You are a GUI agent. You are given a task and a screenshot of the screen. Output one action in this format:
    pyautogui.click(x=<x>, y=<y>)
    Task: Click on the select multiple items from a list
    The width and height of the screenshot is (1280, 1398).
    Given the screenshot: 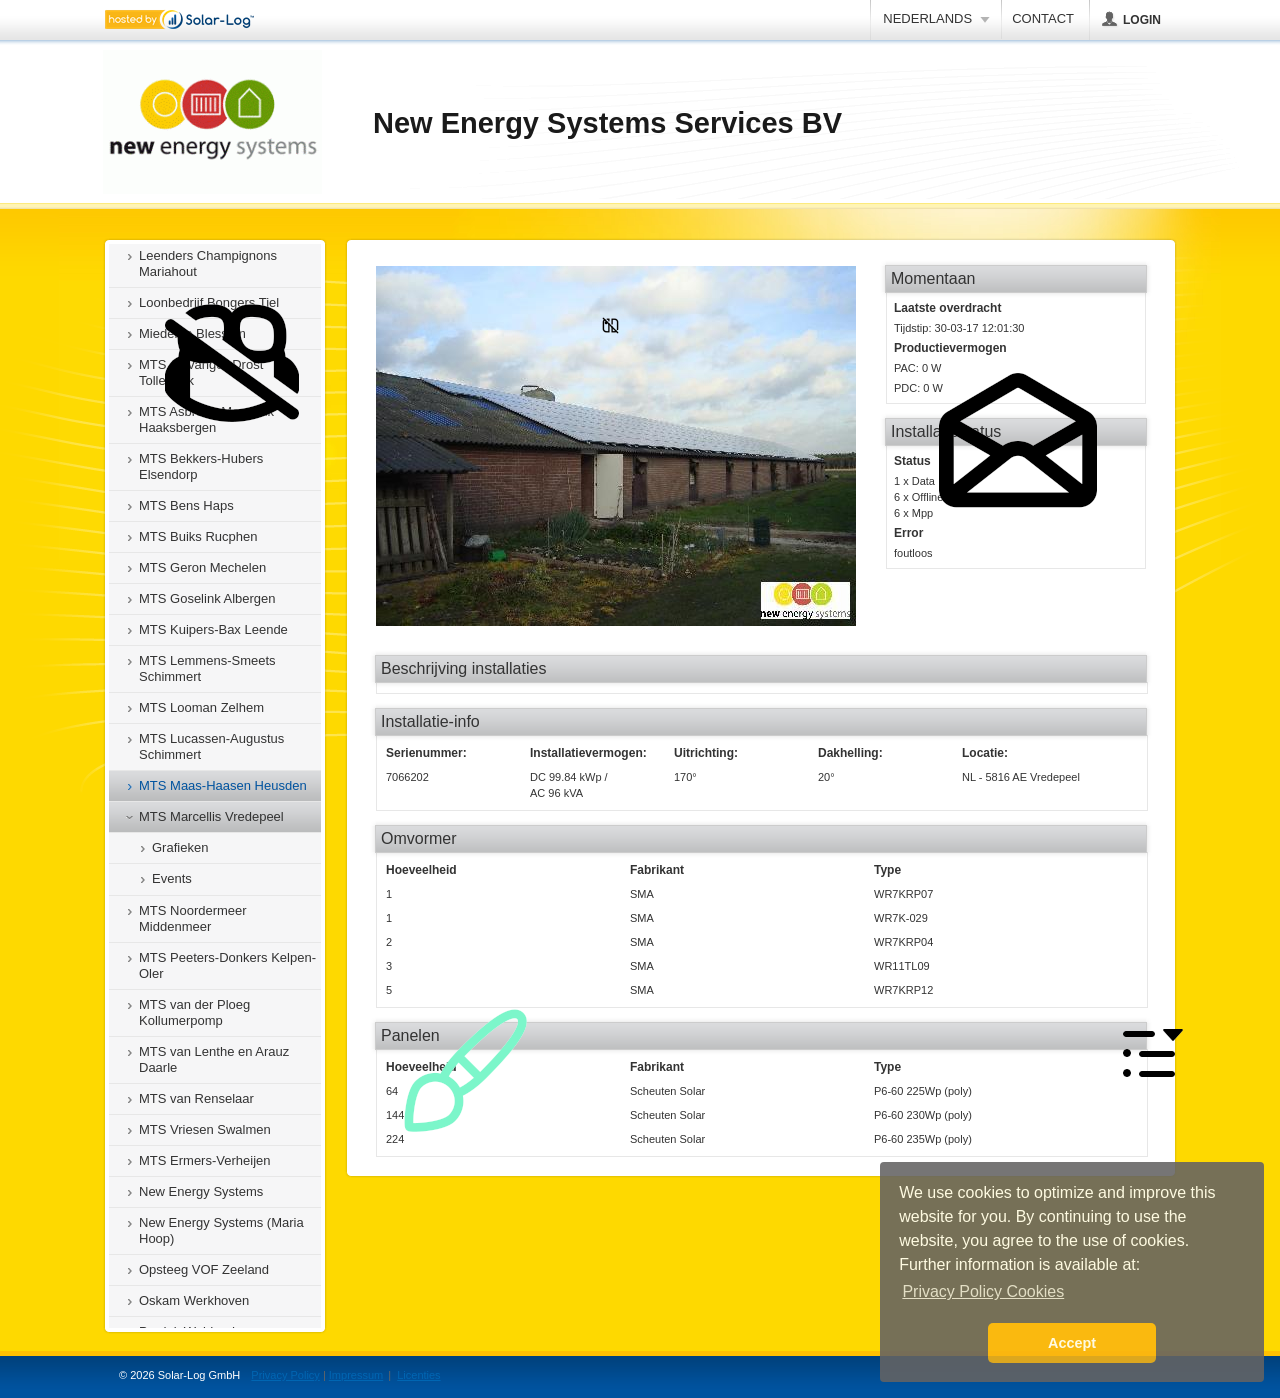 What is the action you would take?
    pyautogui.click(x=1151, y=1053)
    